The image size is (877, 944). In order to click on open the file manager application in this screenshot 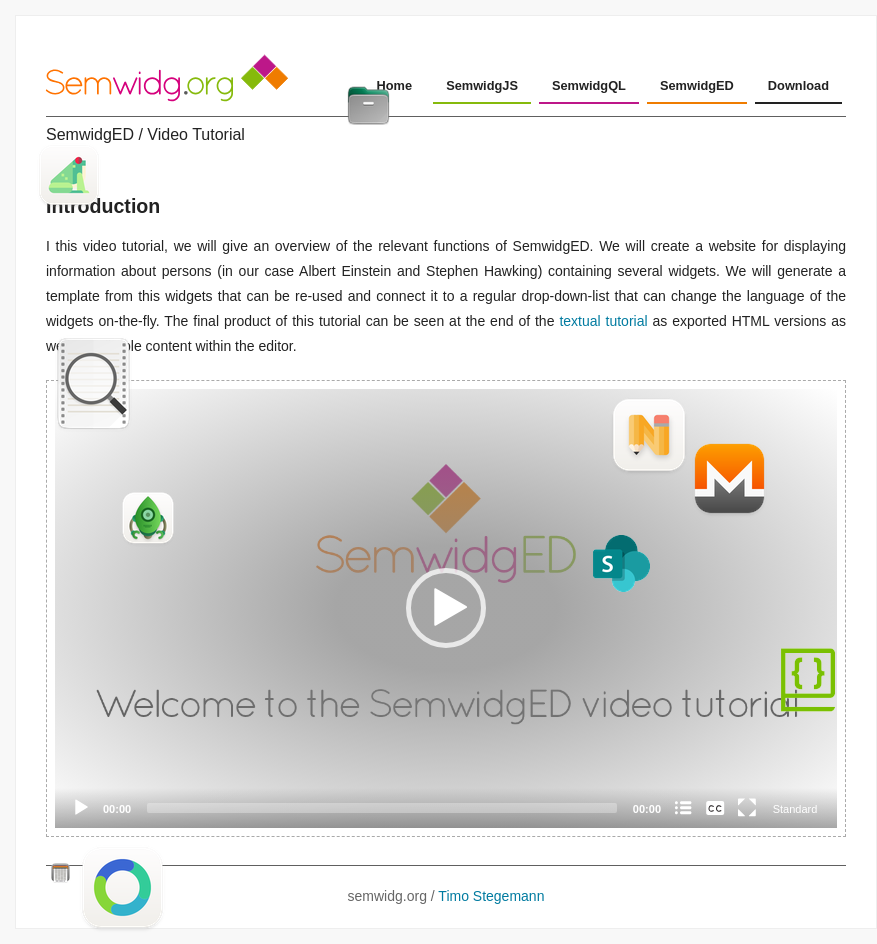, I will do `click(368, 105)`.